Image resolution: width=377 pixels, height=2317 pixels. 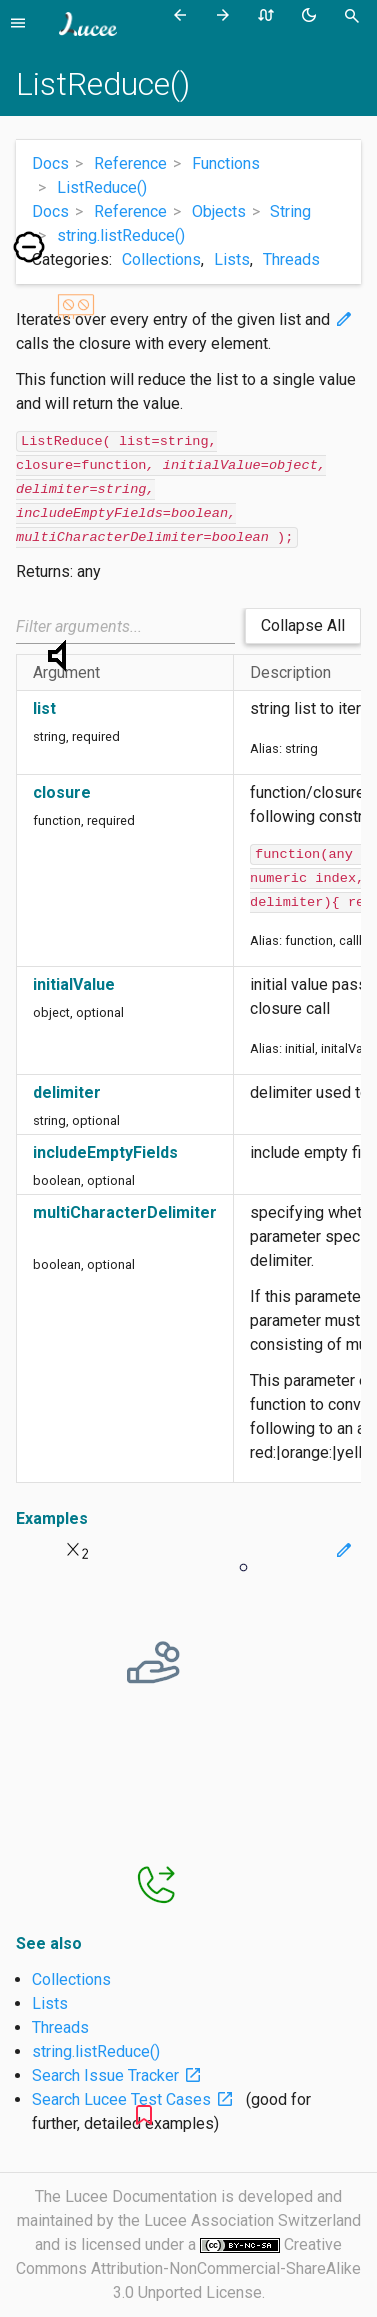 I want to click on remove a badge or label, so click(x=29, y=247).